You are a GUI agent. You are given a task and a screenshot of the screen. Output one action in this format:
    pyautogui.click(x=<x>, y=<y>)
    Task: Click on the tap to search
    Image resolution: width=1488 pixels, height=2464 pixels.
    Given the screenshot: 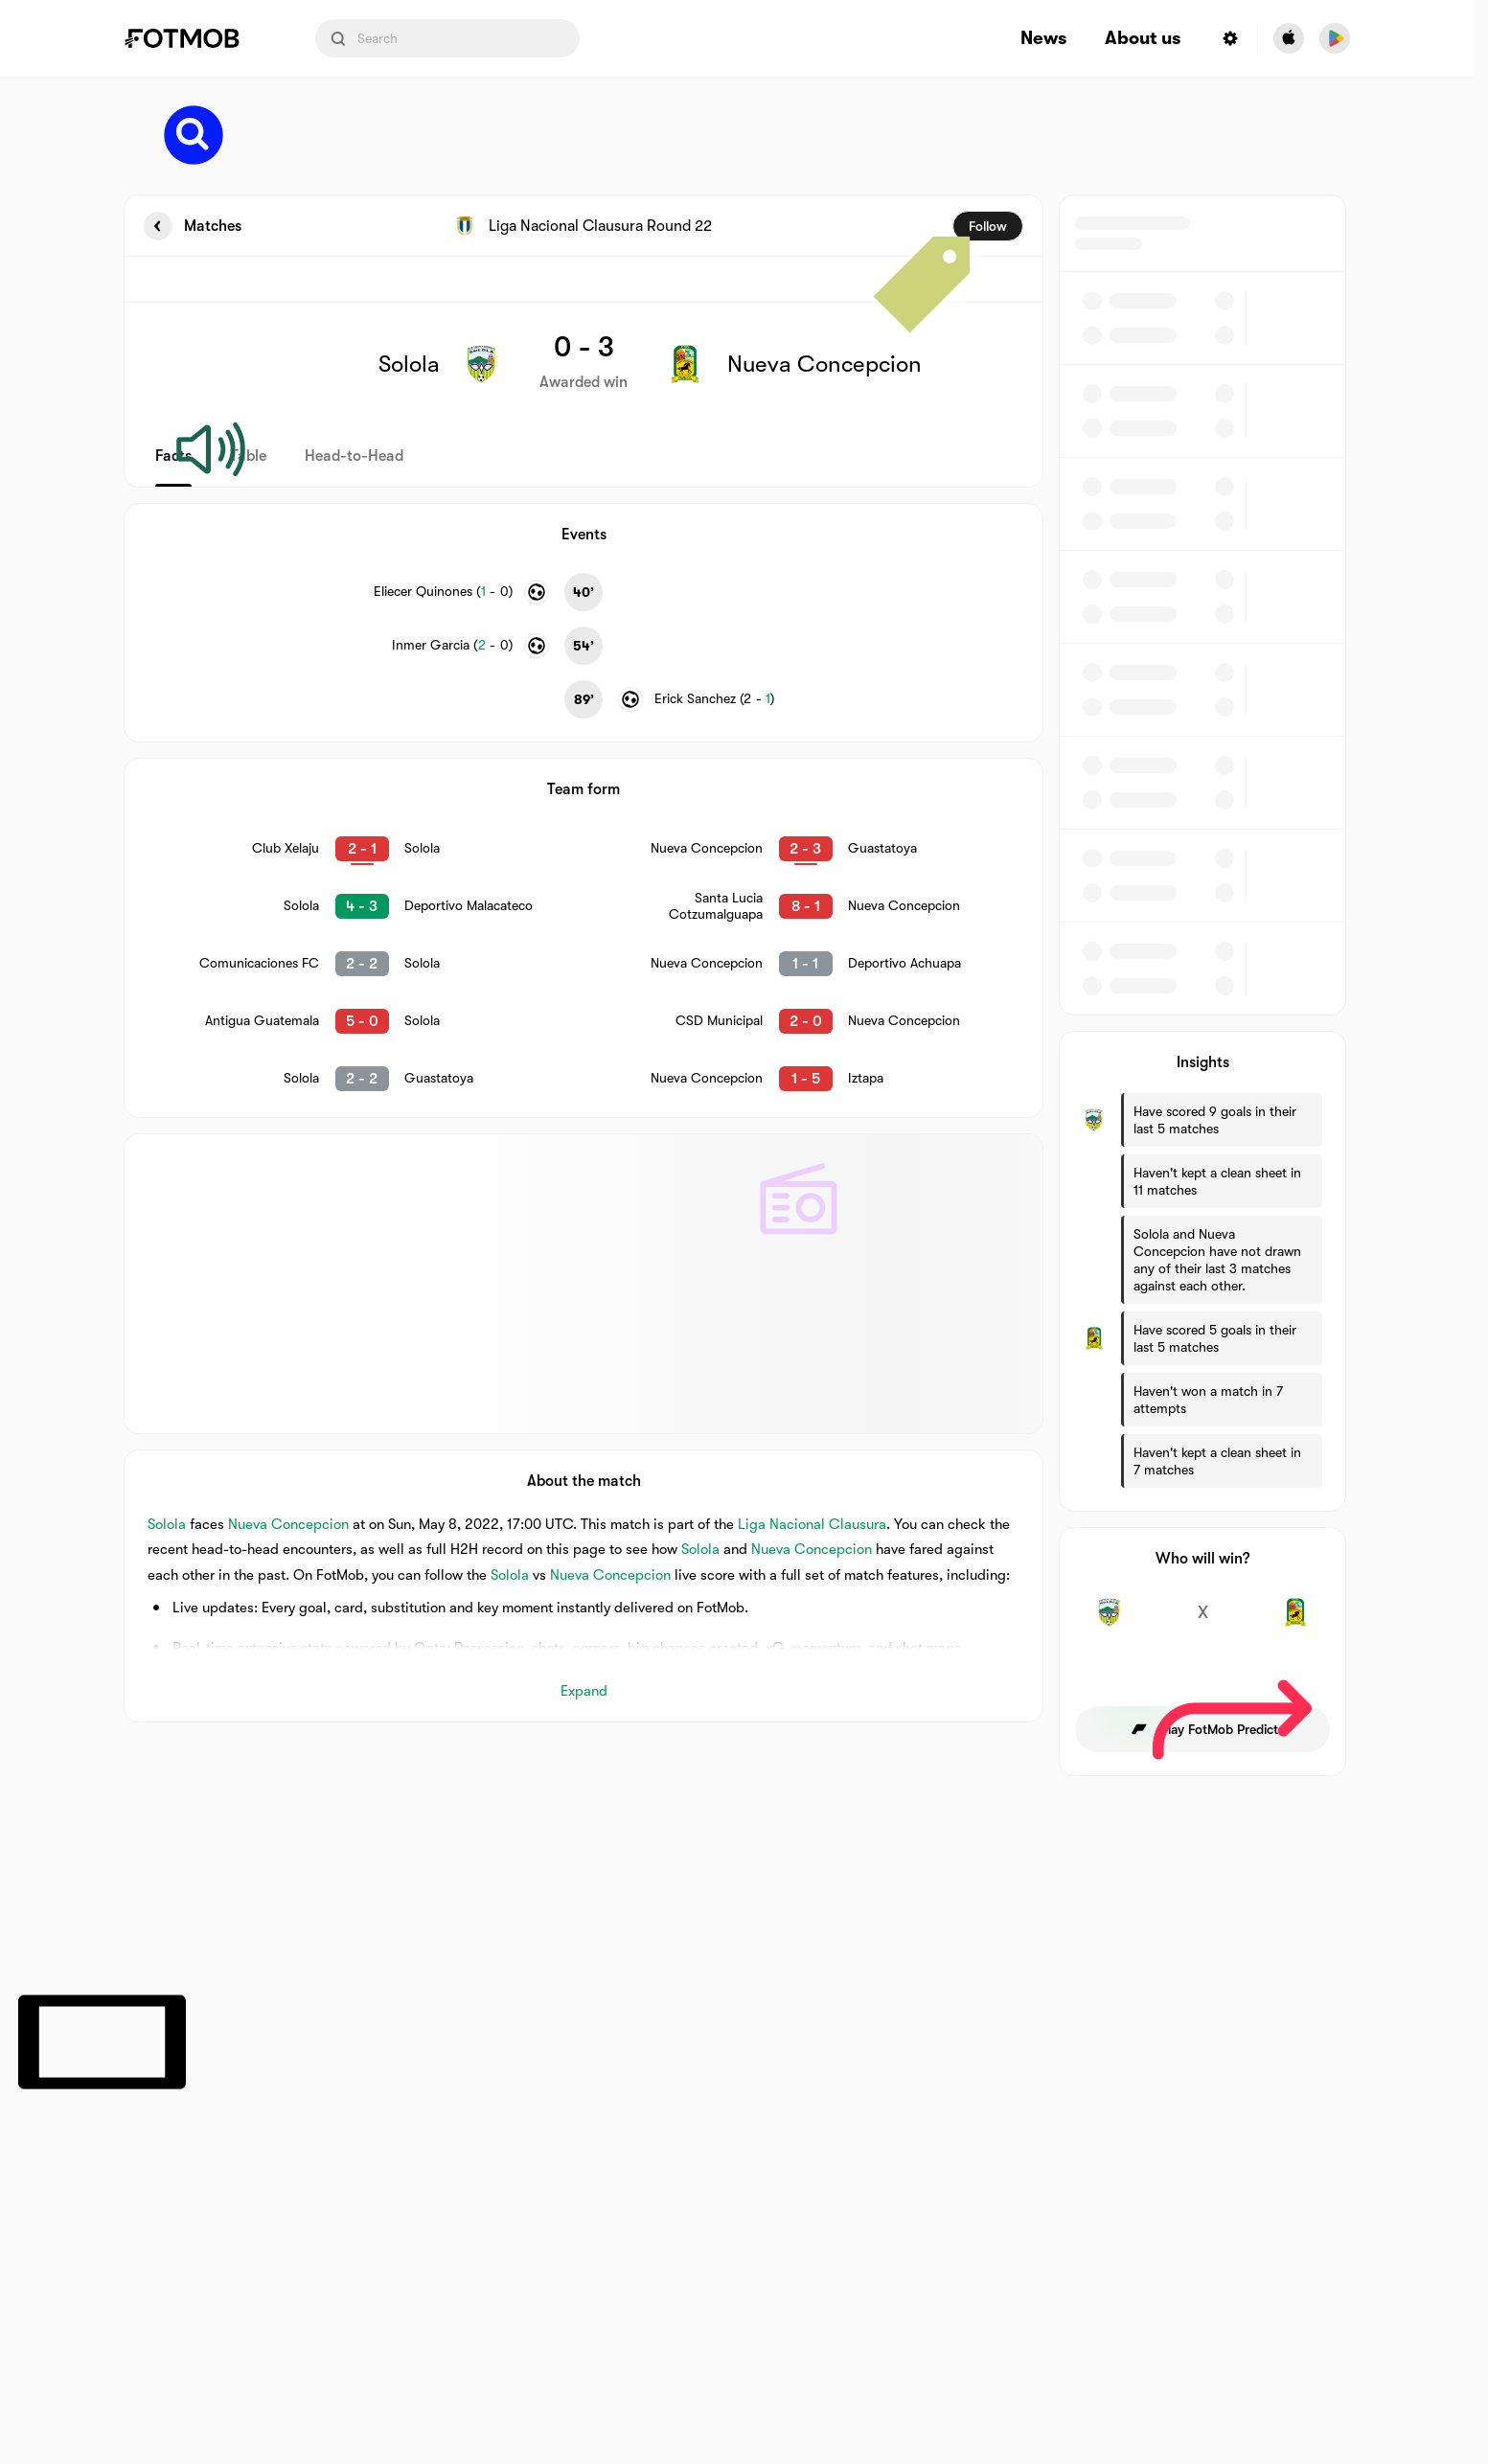 What is the action you would take?
    pyautogui.click(x=194, y=135)
    